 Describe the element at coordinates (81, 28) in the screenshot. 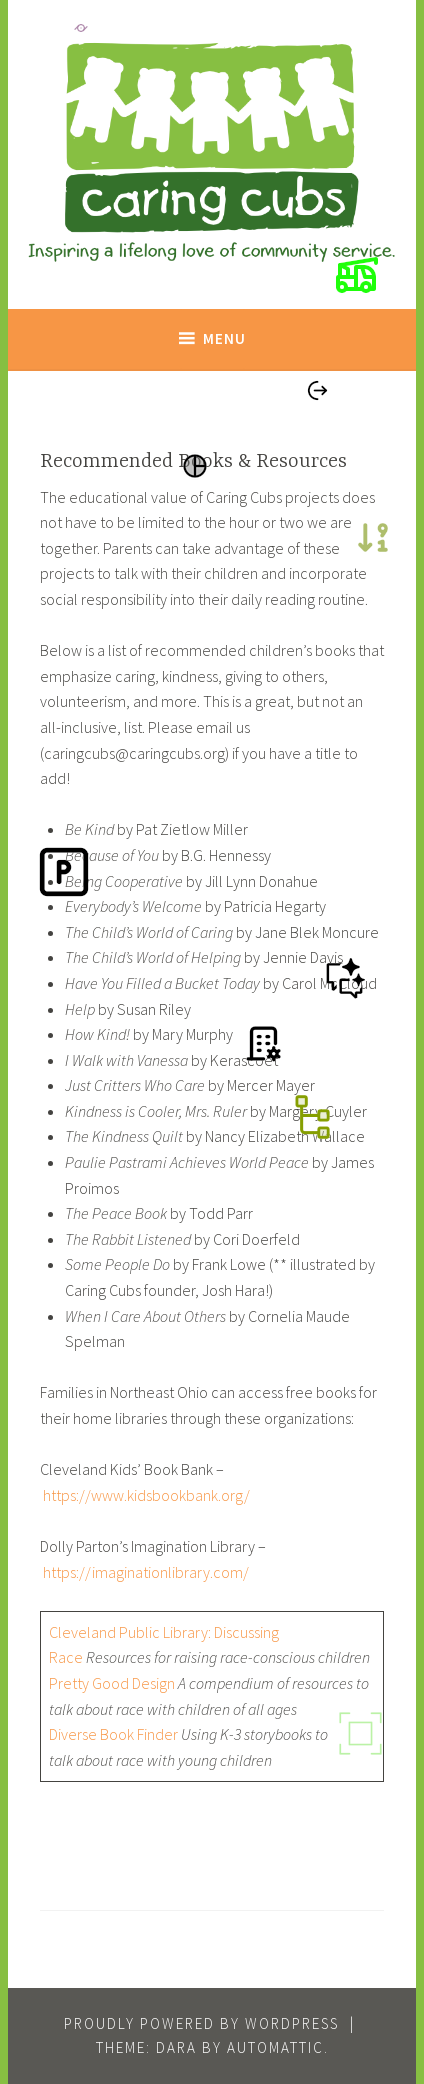

I see `select epicene or non-binary gender option` at that location.